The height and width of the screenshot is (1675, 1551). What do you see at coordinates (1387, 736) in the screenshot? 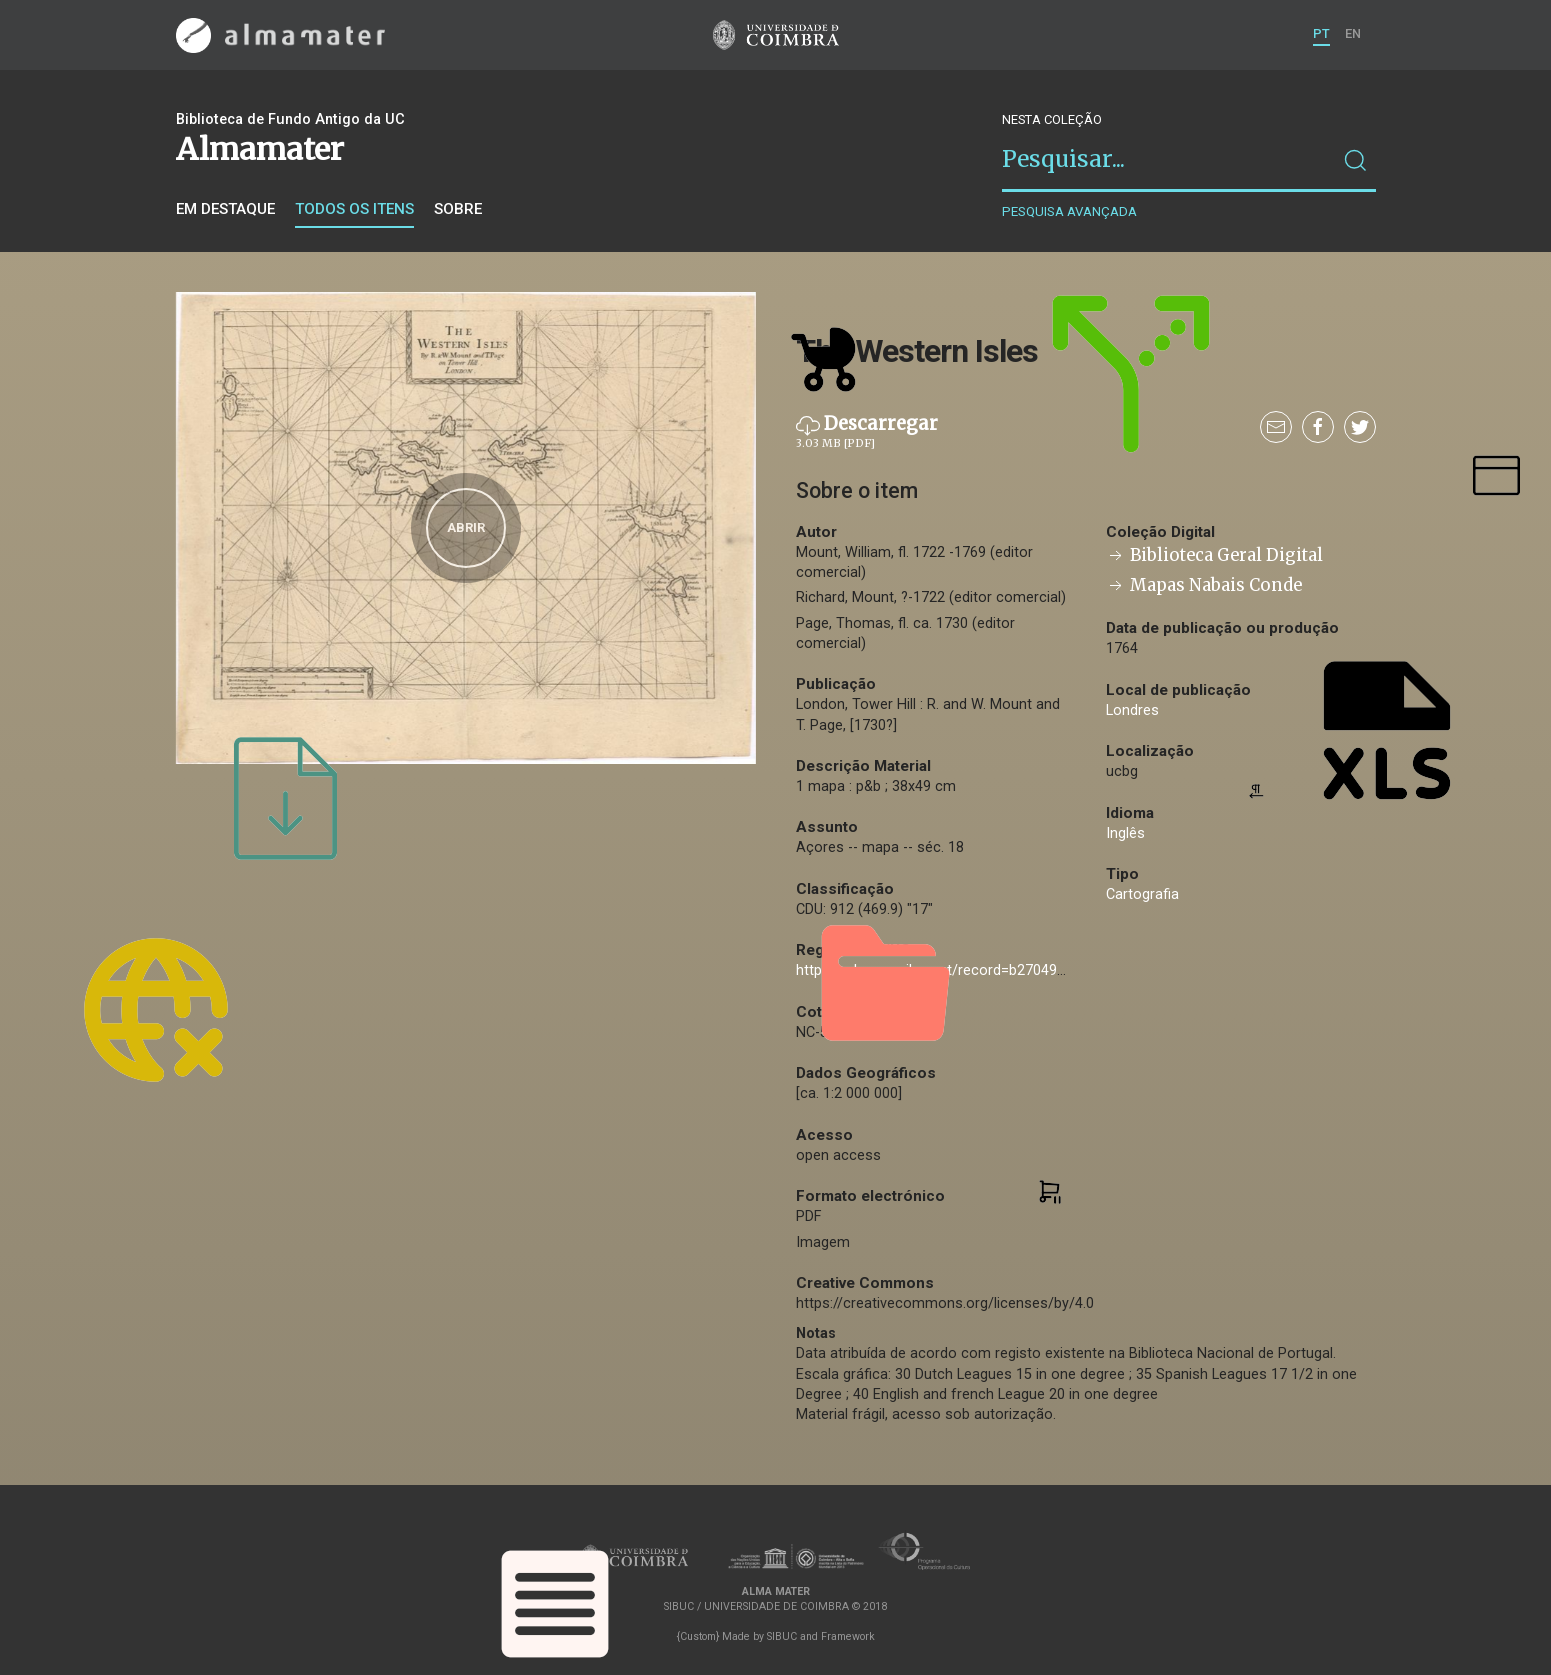
I see `open an Excel spreadsheet file` at bounding box center [1387, 736].